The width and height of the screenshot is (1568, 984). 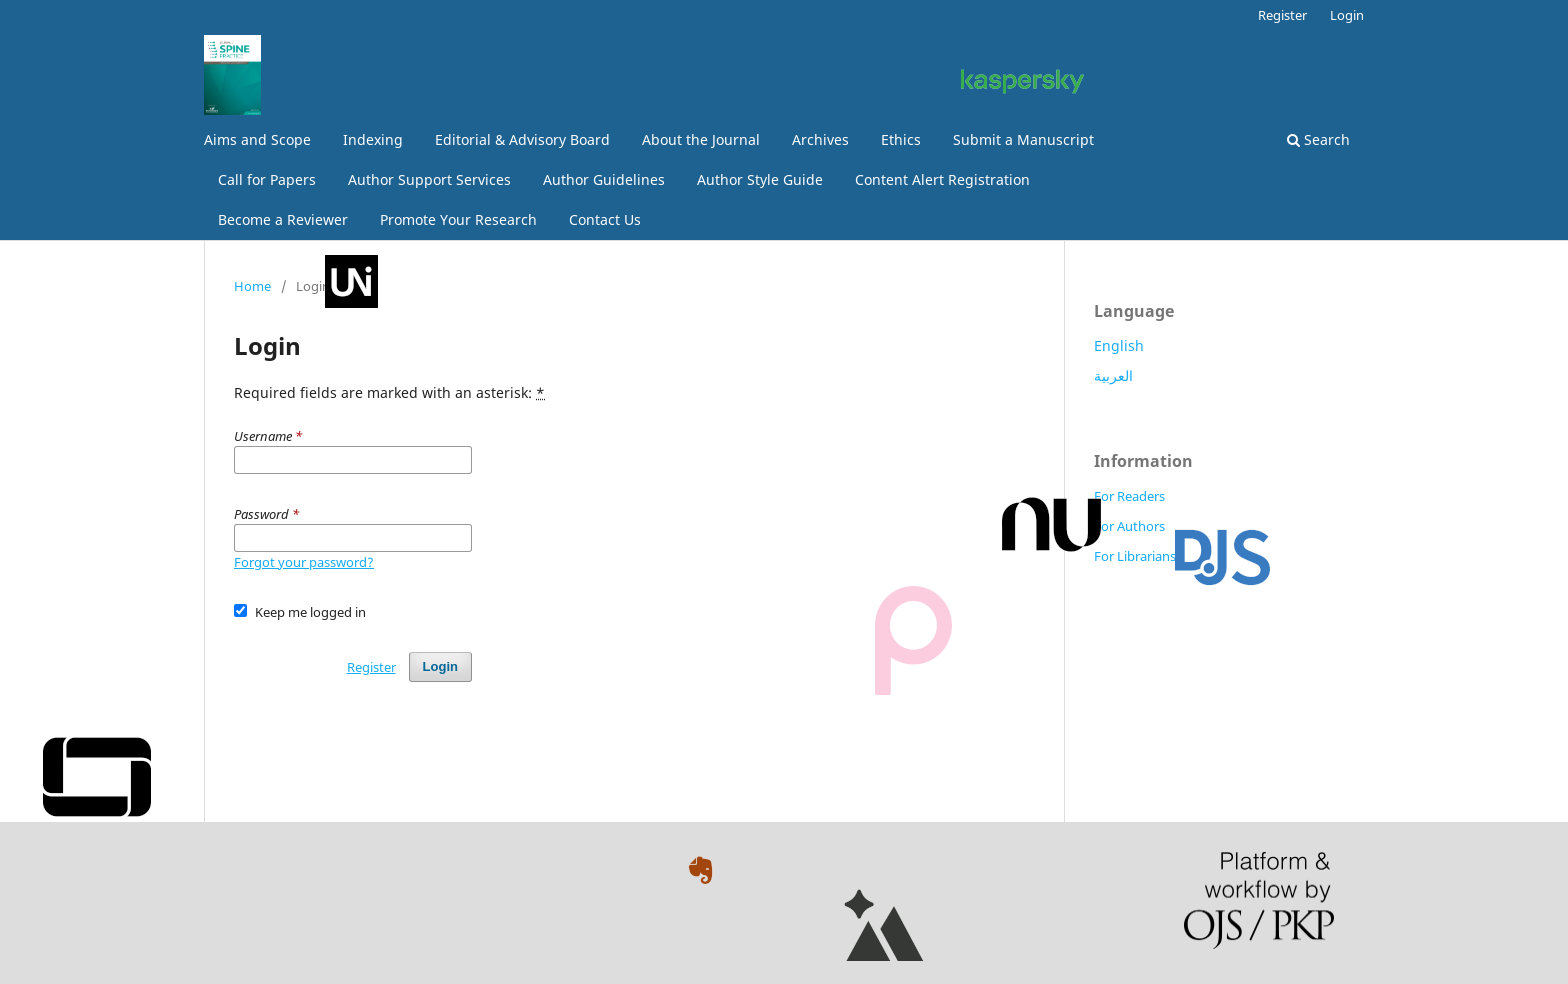 What do you see at coordinates (913, 640) in the screenshot?
I see `open the picsart app` at bounding box center [913, 640].